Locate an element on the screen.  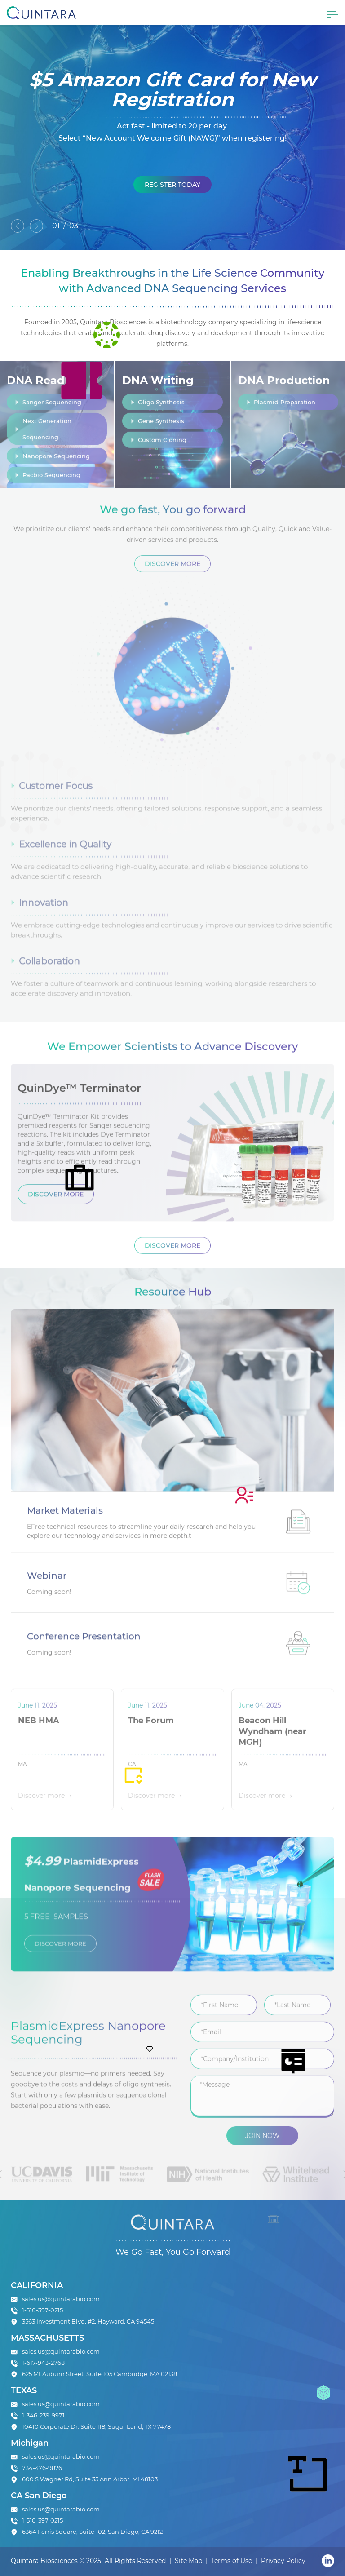
indicates VIP or premium membership status is located at coordinates (150, 2049).